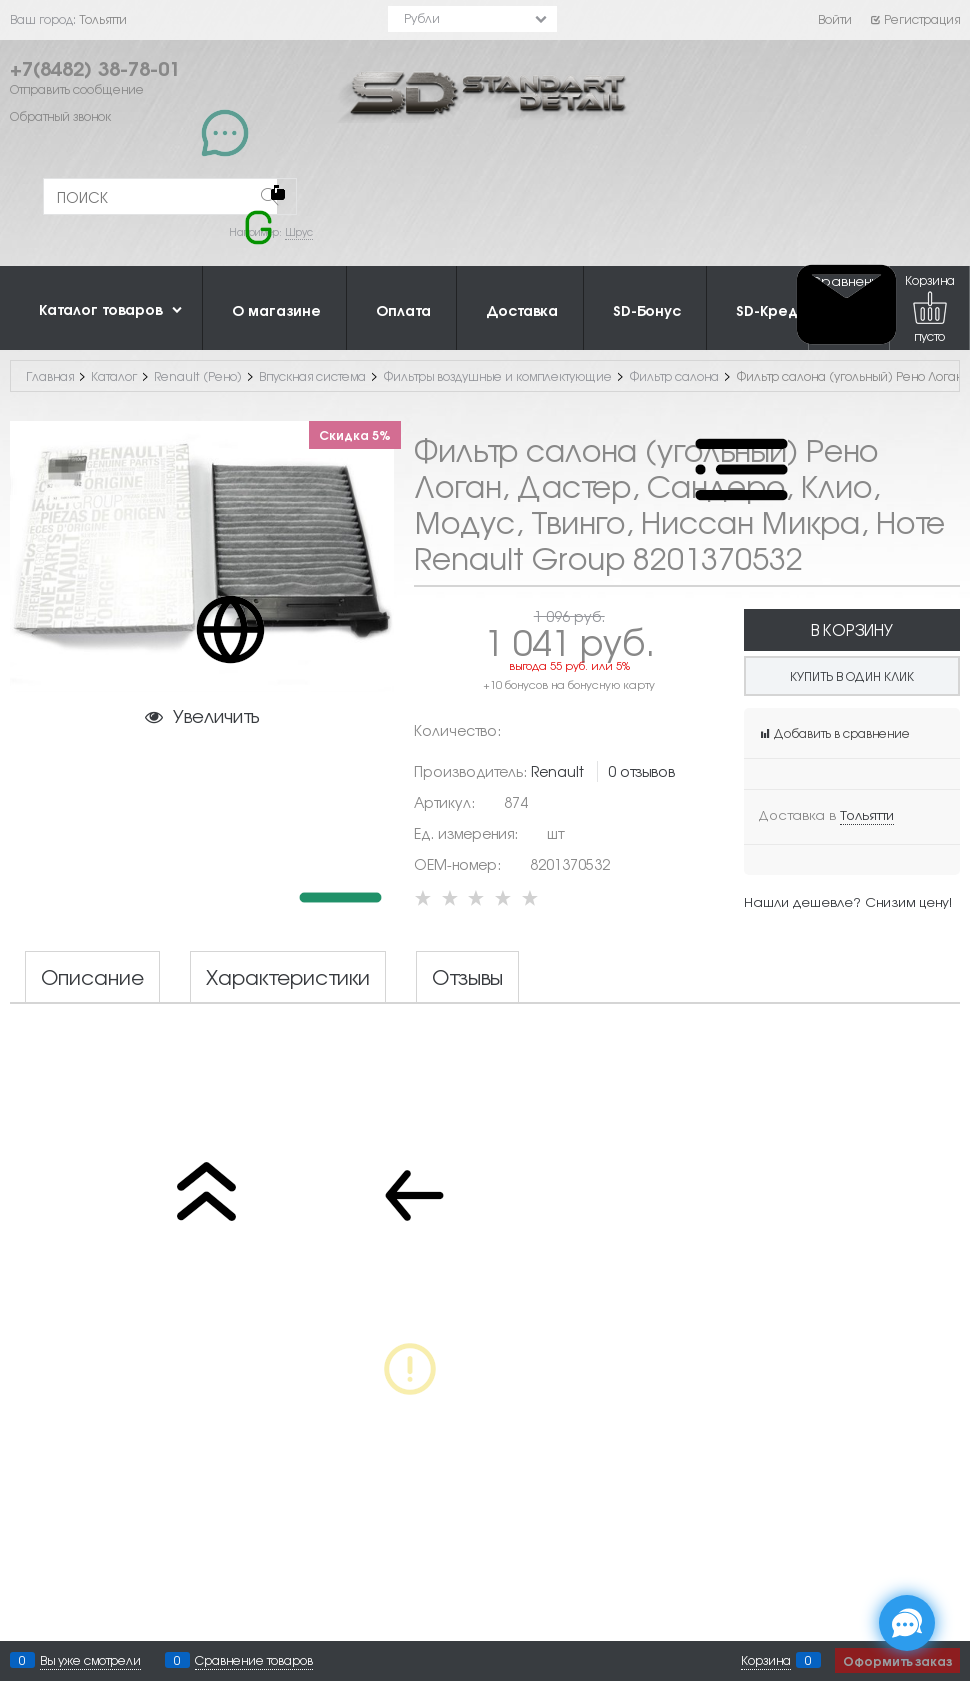 This screenshot has width=970, height=1681. I want to click on indicates unread mail in your mailbox, so click(278, 193).